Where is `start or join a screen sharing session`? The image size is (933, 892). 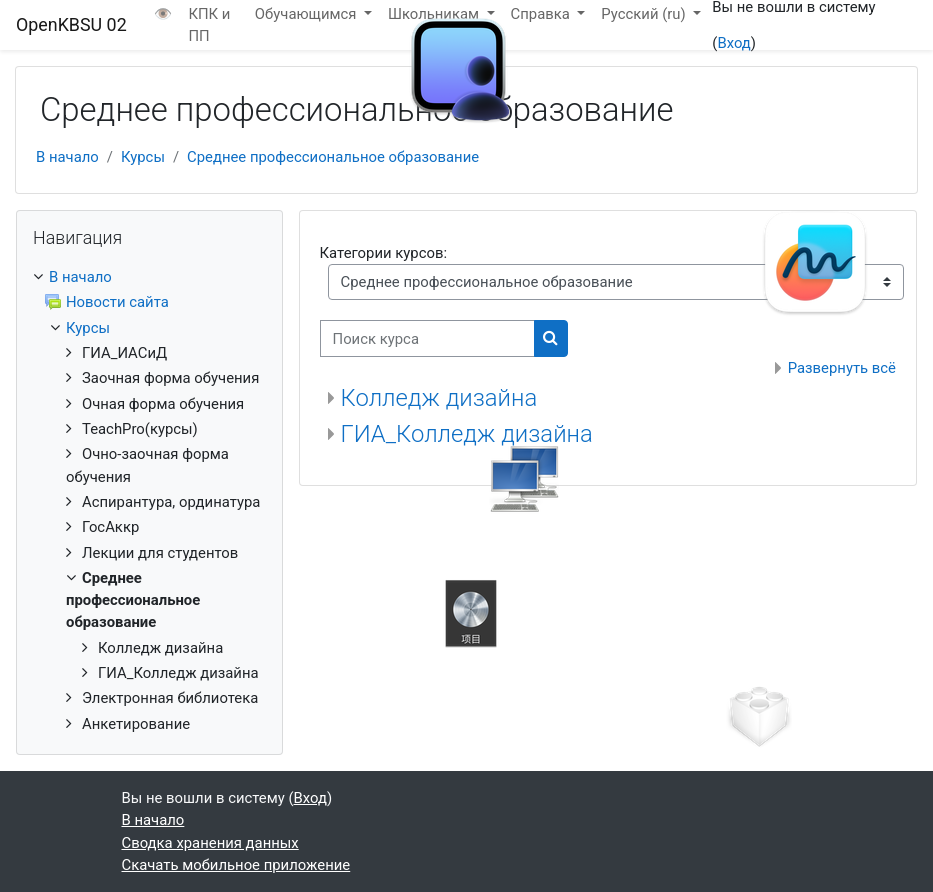
start or join a screen sharing session is located at coordinates (458, 65).